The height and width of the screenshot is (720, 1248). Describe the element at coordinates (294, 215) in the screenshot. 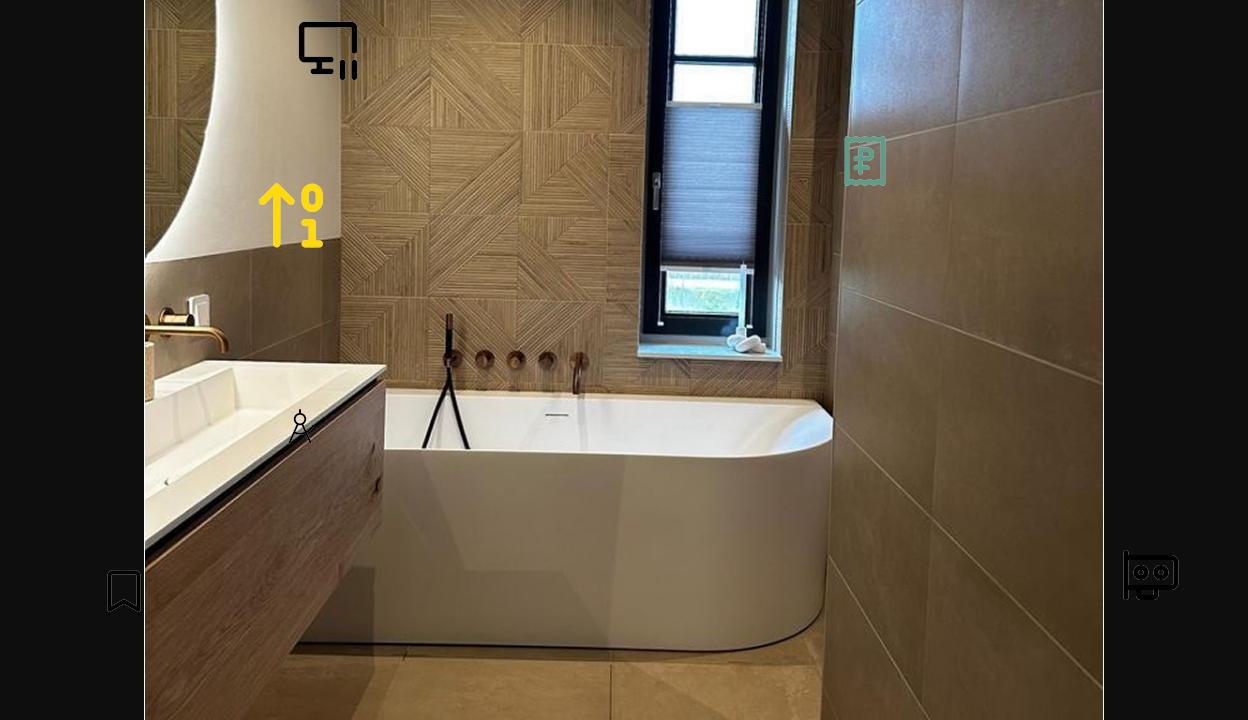

I see `sort in ascending numerical order` at that location.